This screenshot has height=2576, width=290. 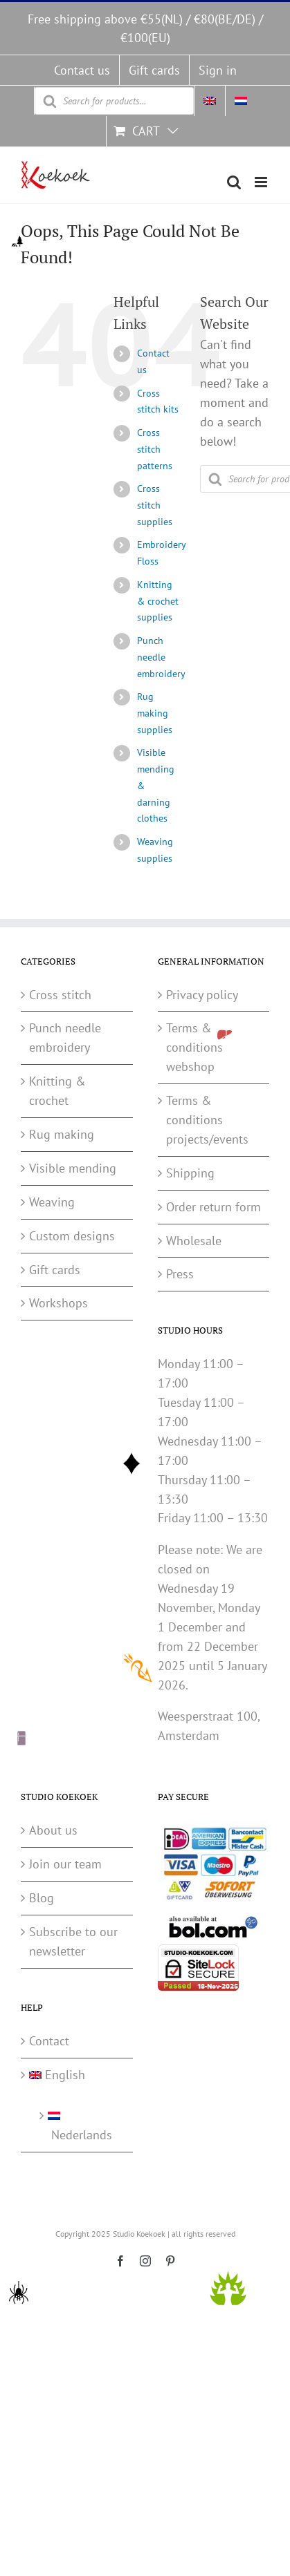 I want to click on access kitchen or food storage settings, so click(x=21, y=1738).